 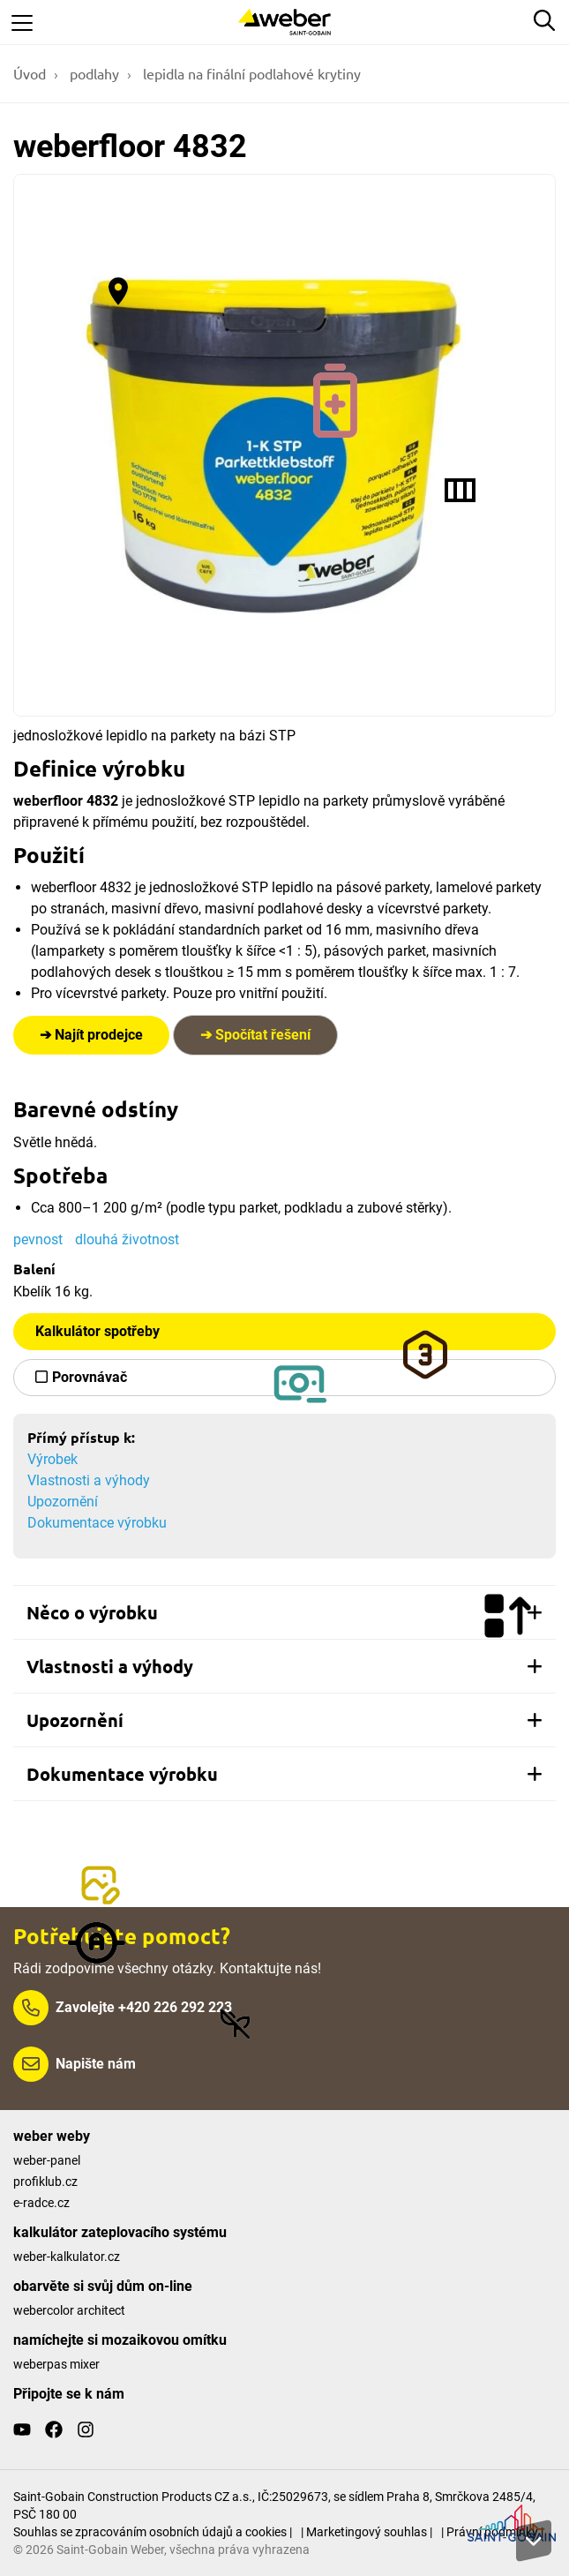 I want to click on add or extend battery life, so click(x=335, y=401).